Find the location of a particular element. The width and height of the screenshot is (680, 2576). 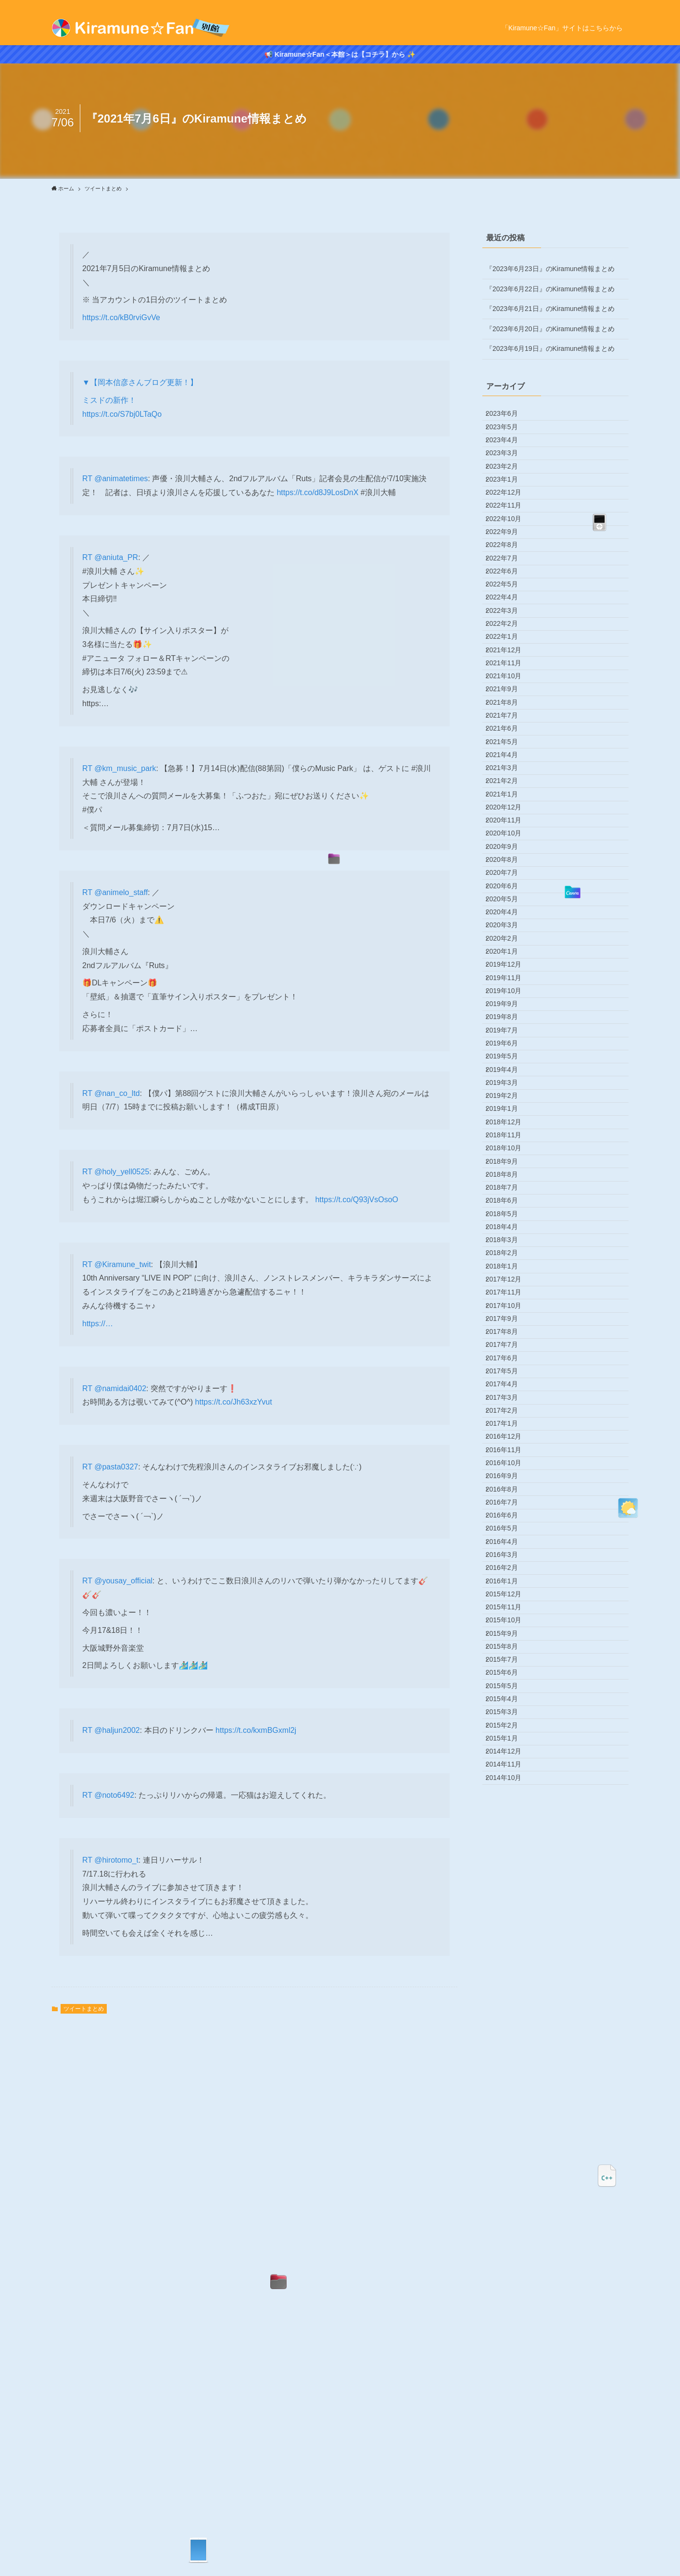

open the weather app is located at coordinates (628, 1508).